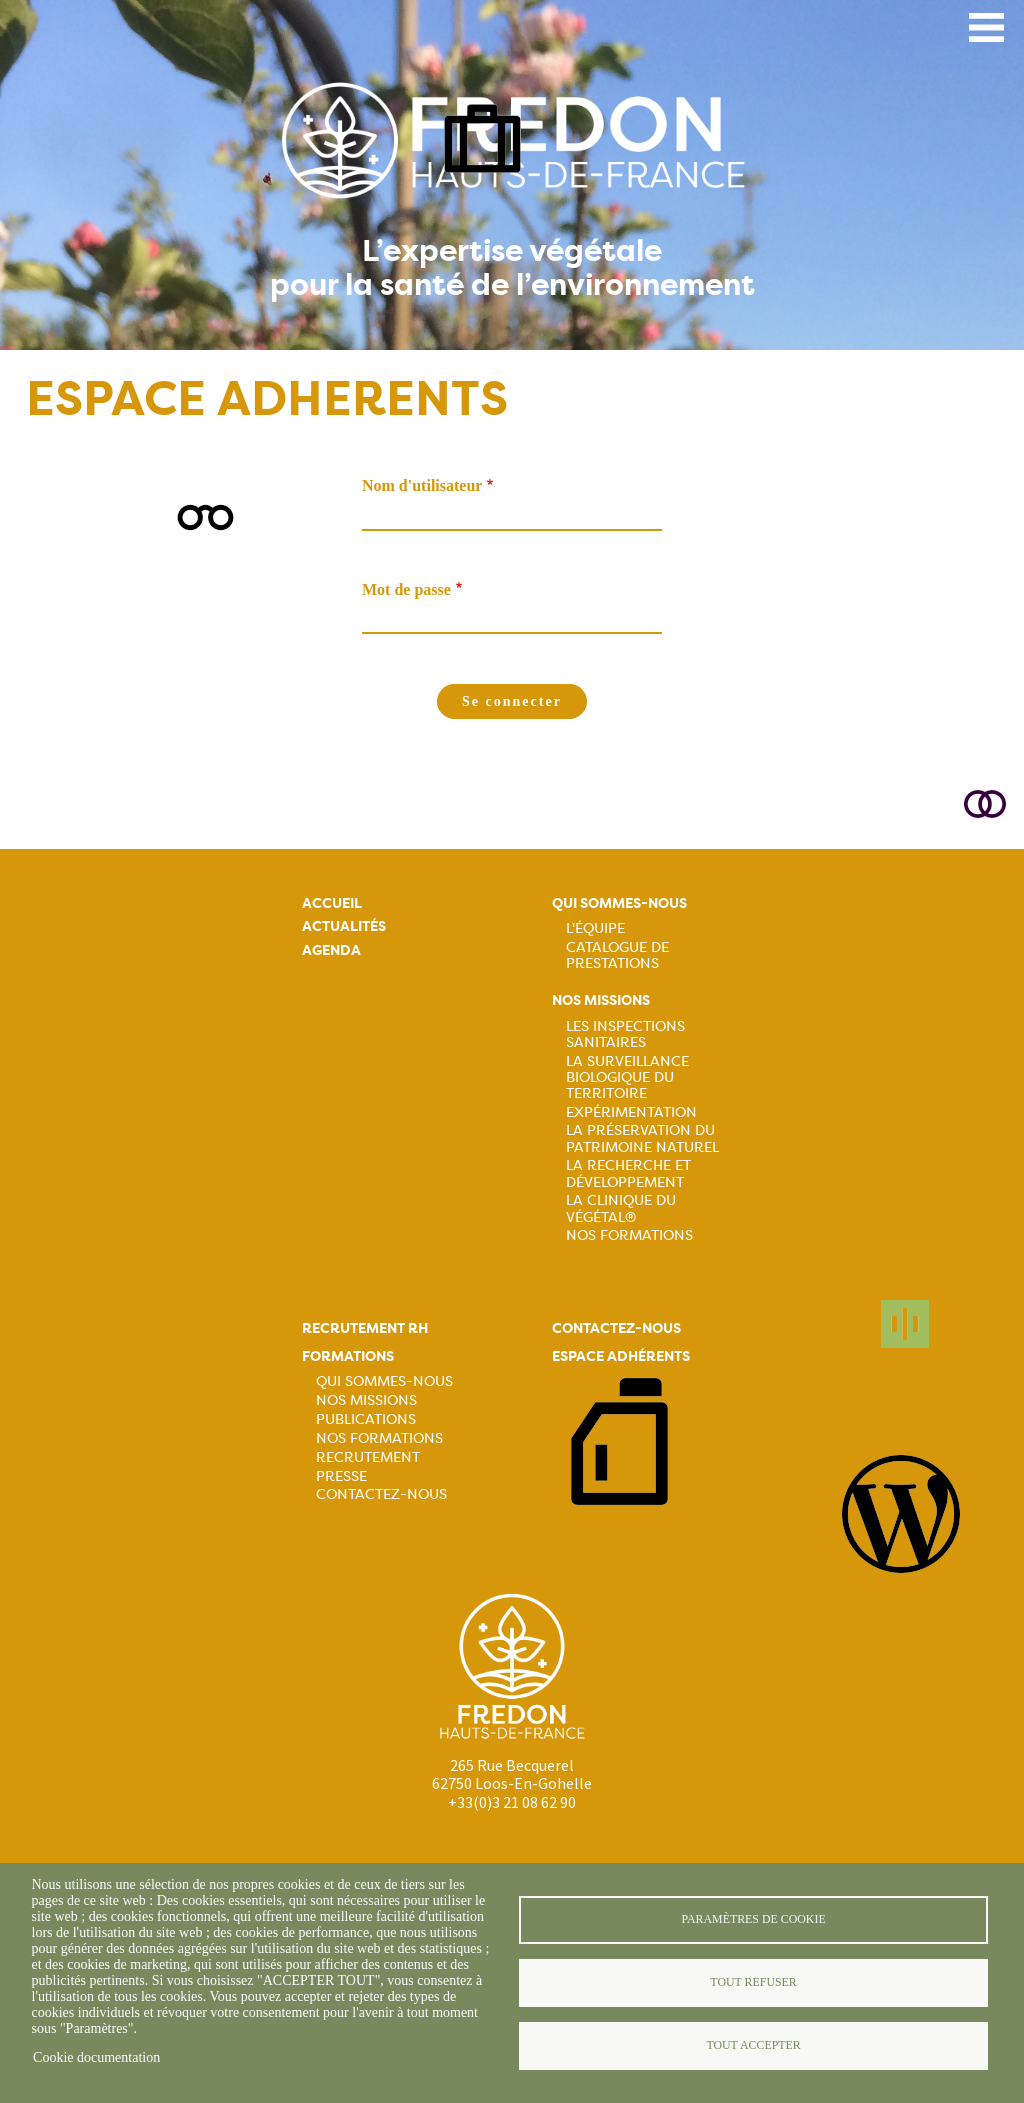 The image size is (1024, 2103). Describe the element at coordinates (619, 1444) in the screenshot. I see `find nearby gas stations or fuel locations` at that location.